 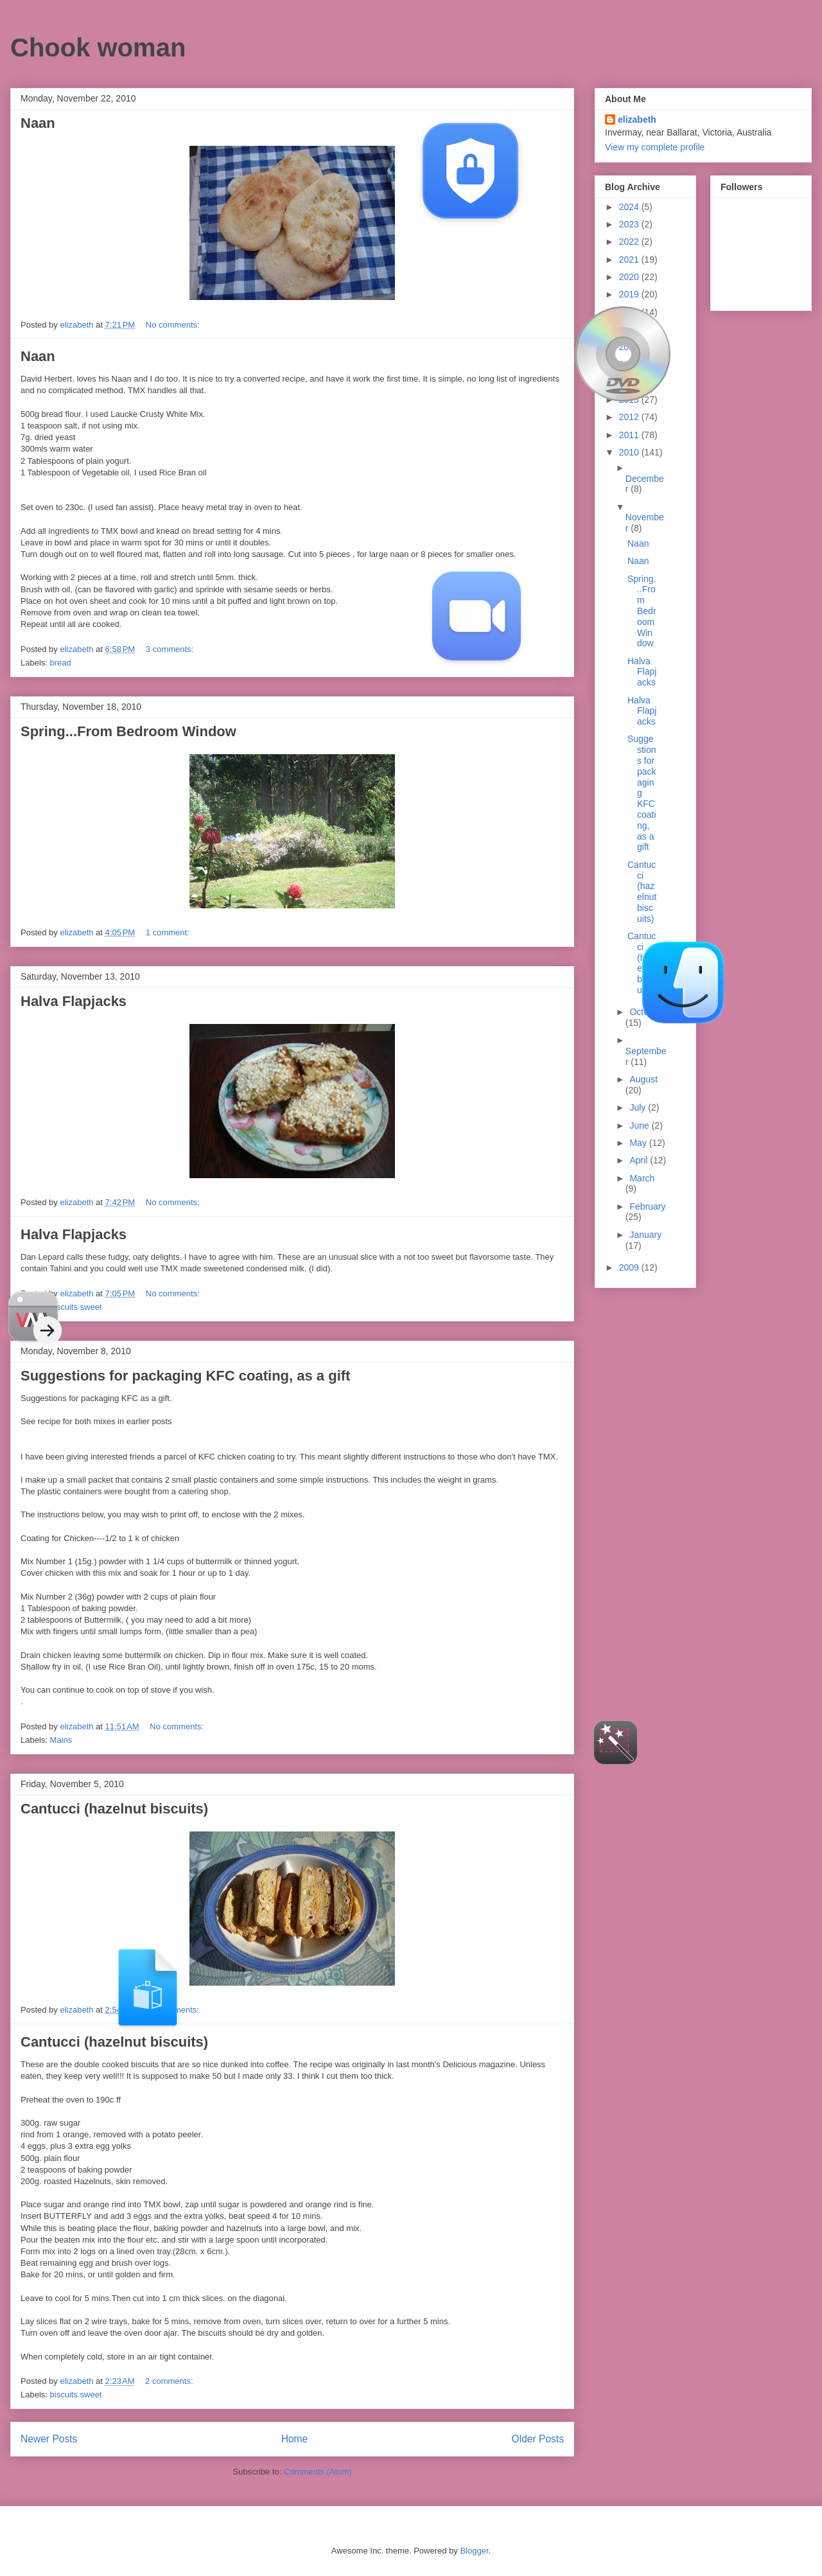 What do you see at coordinates (683, 982) in the screenshot?
I see `open Finder to browse files and folders` at bounding box center [683, 982].